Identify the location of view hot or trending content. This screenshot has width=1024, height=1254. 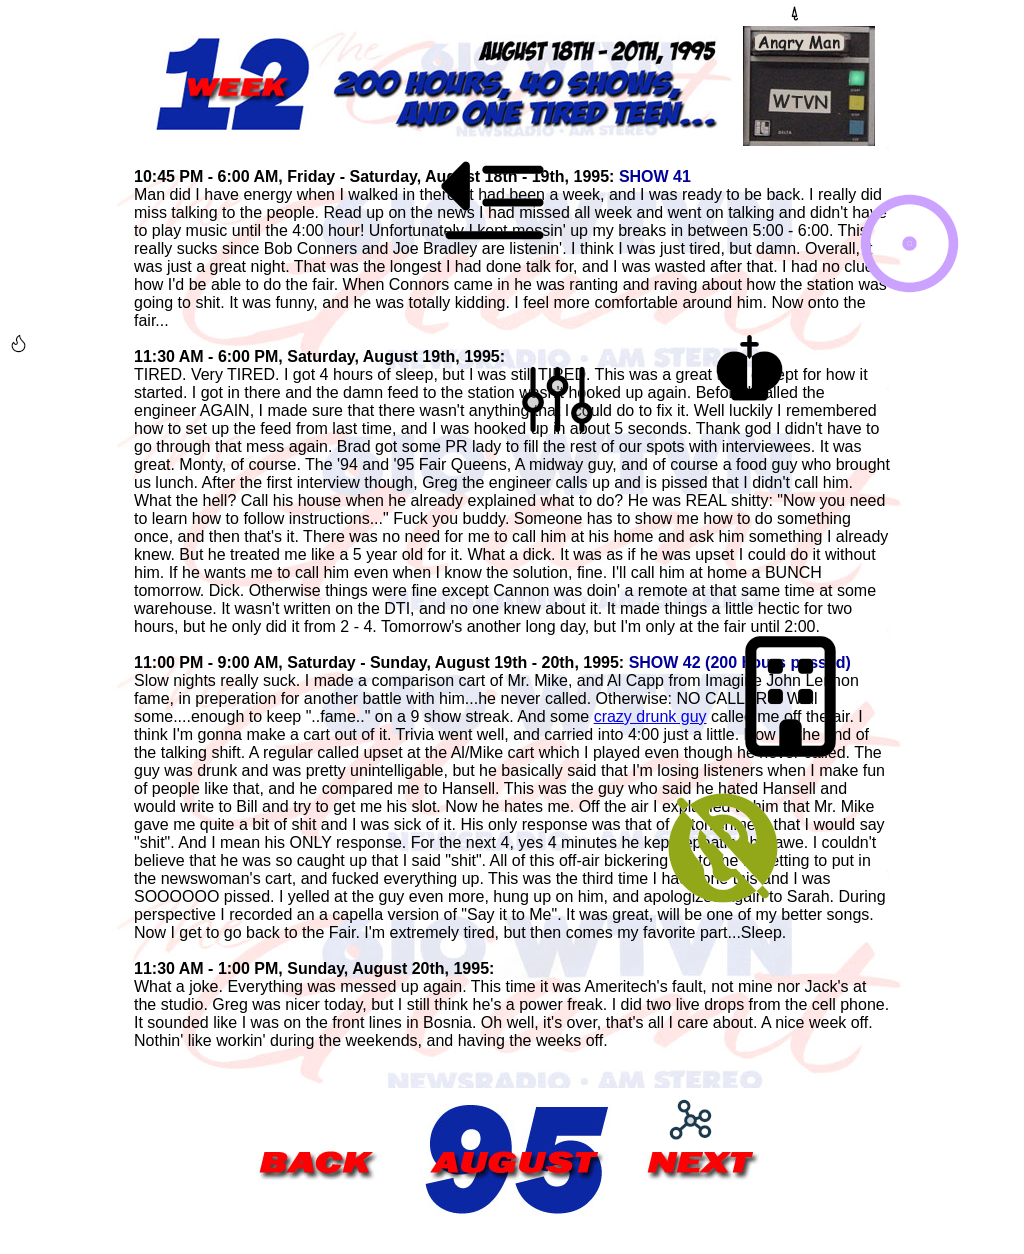
(18, 343).